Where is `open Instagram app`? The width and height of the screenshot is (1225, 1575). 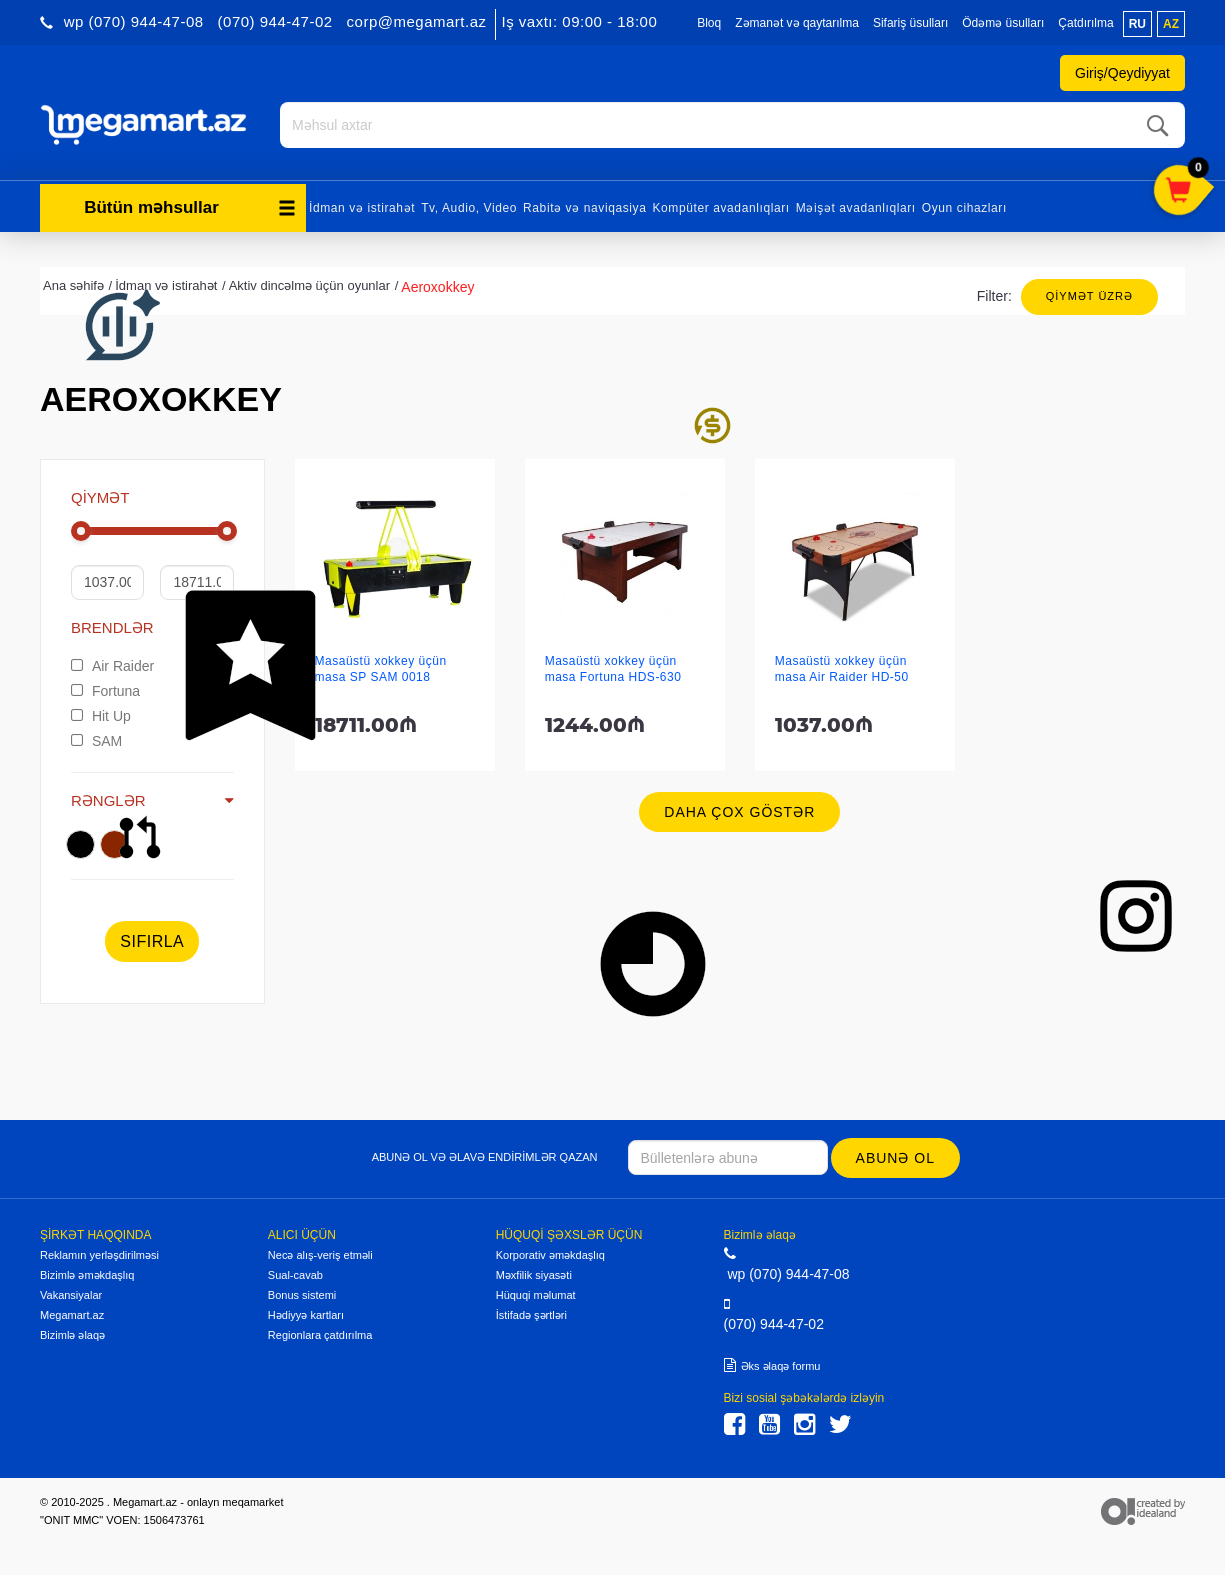
open Instagram app is located at coordinates (1136, 916).